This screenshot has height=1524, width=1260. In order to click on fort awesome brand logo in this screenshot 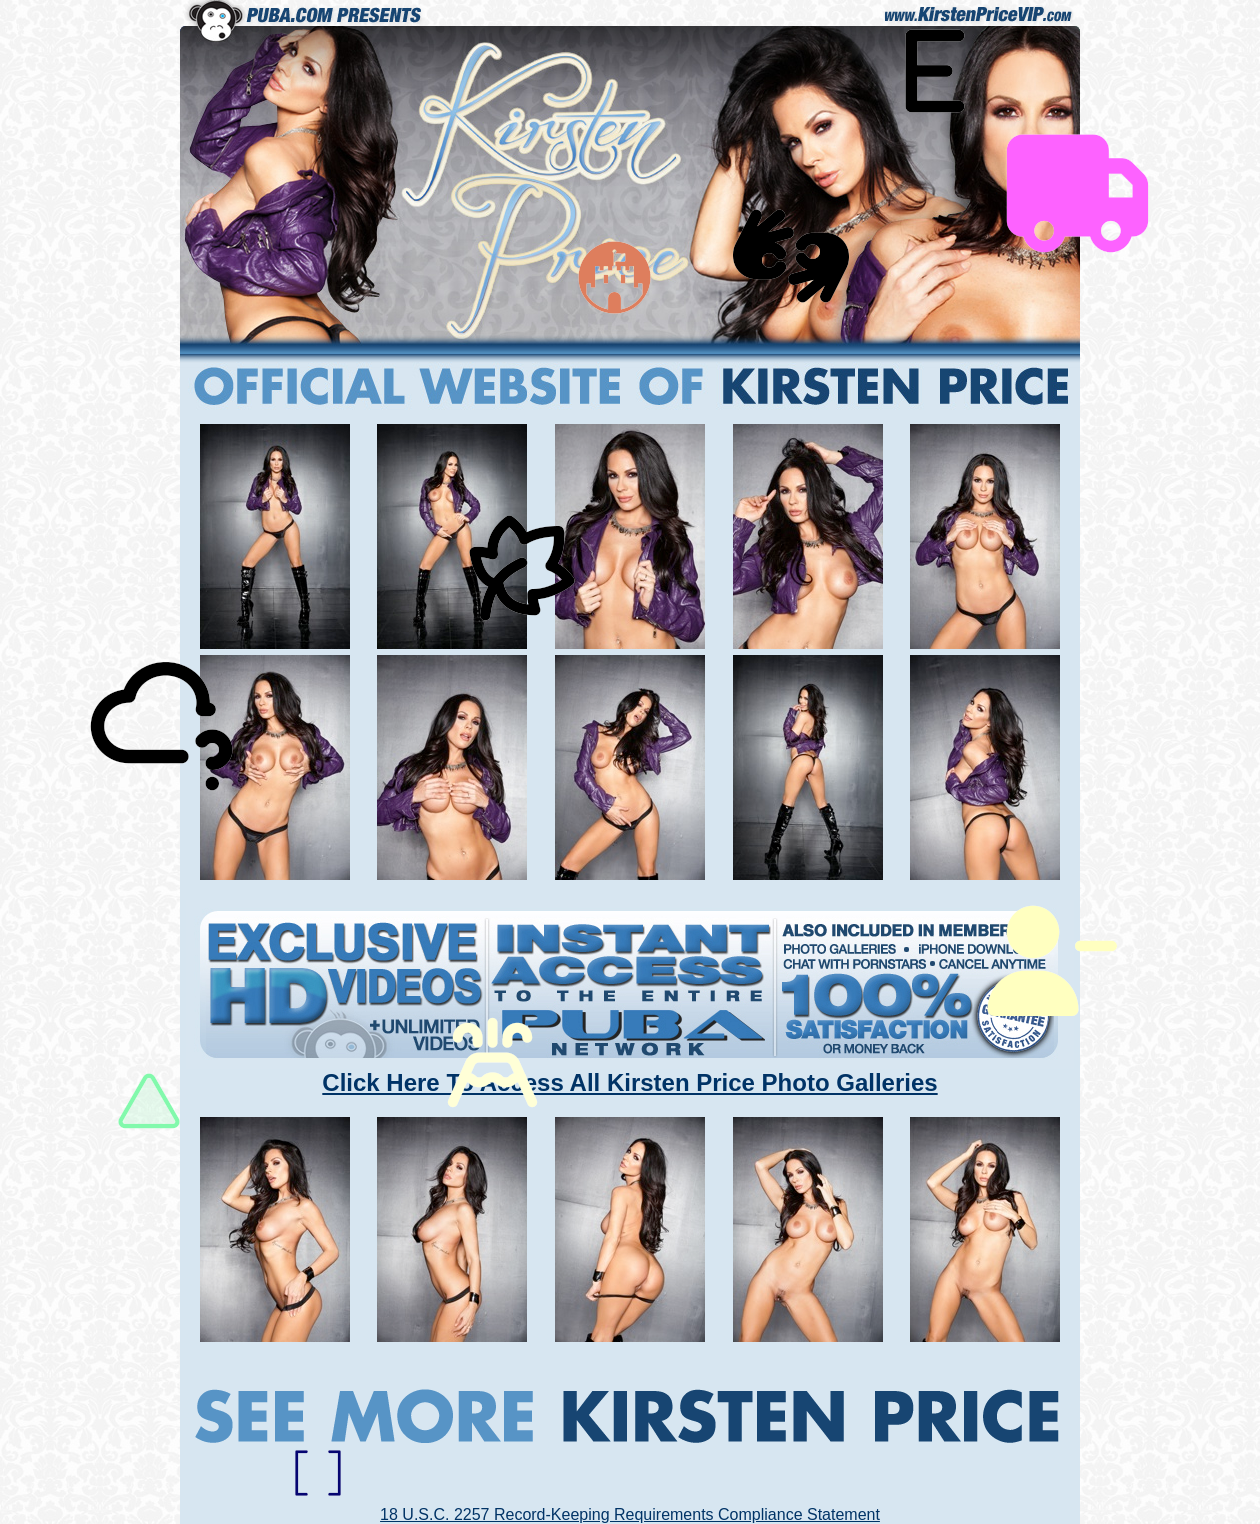, I will do `click(614, 277)`.